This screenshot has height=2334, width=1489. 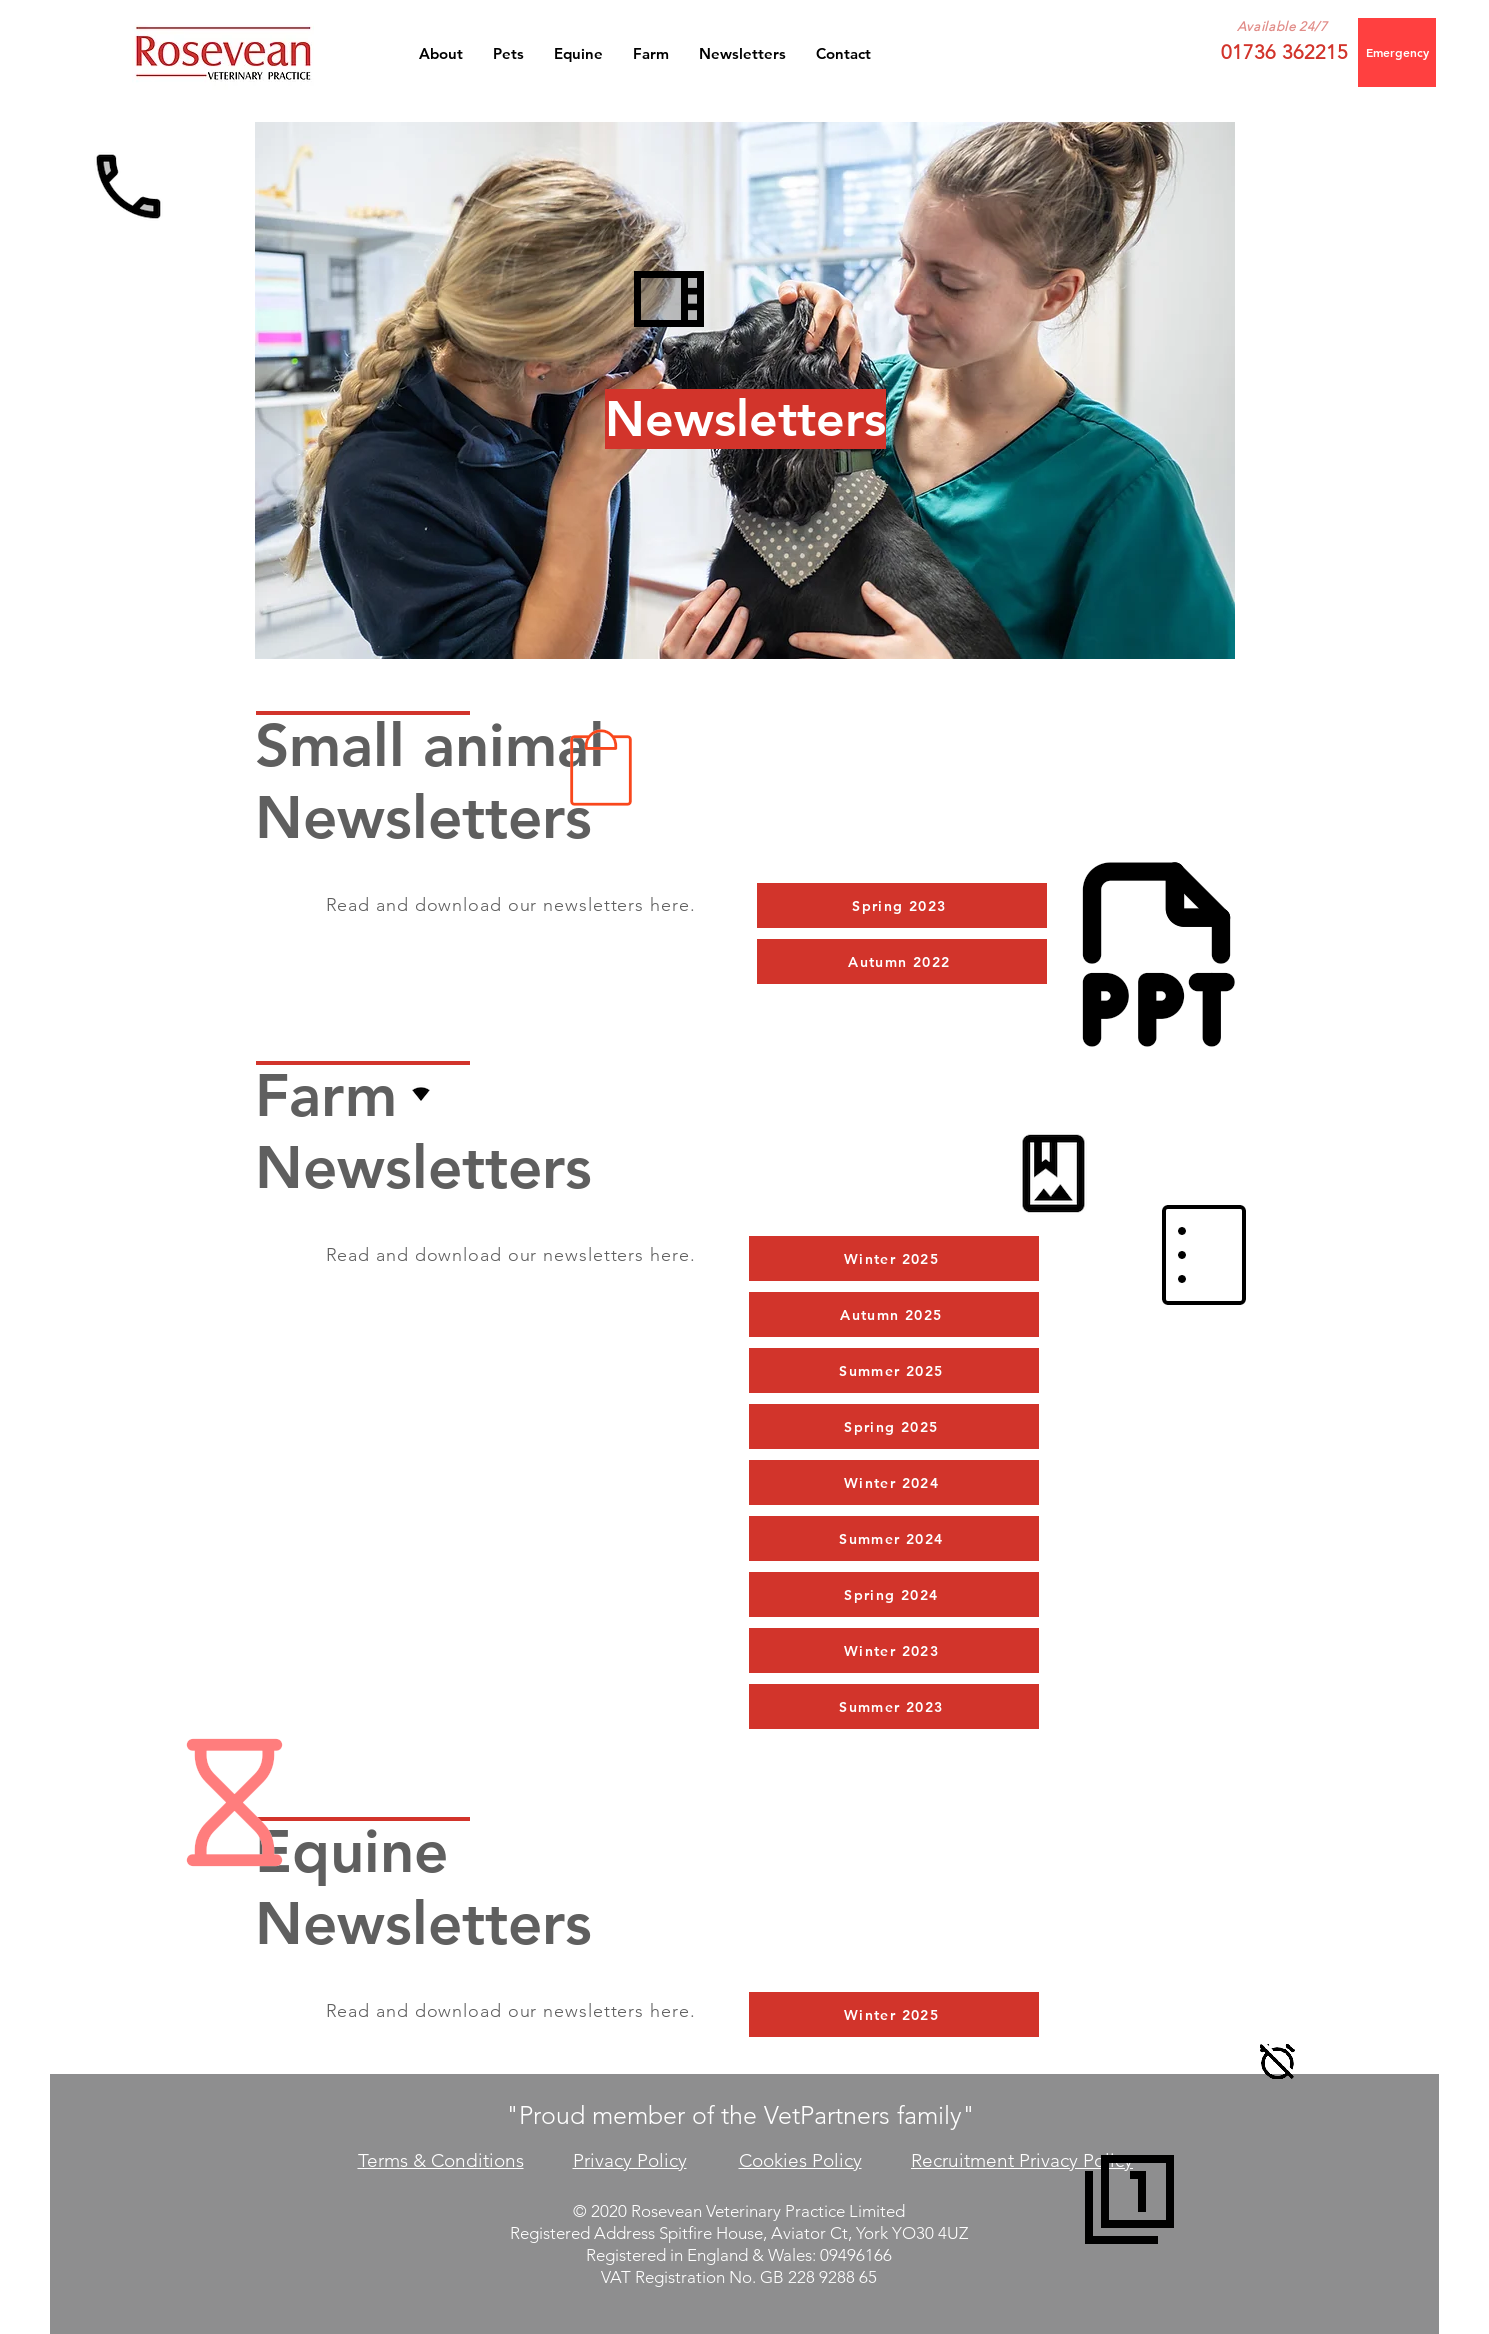 I want to click on indicates full wifi signal strength, so click(x=421, y=1094).